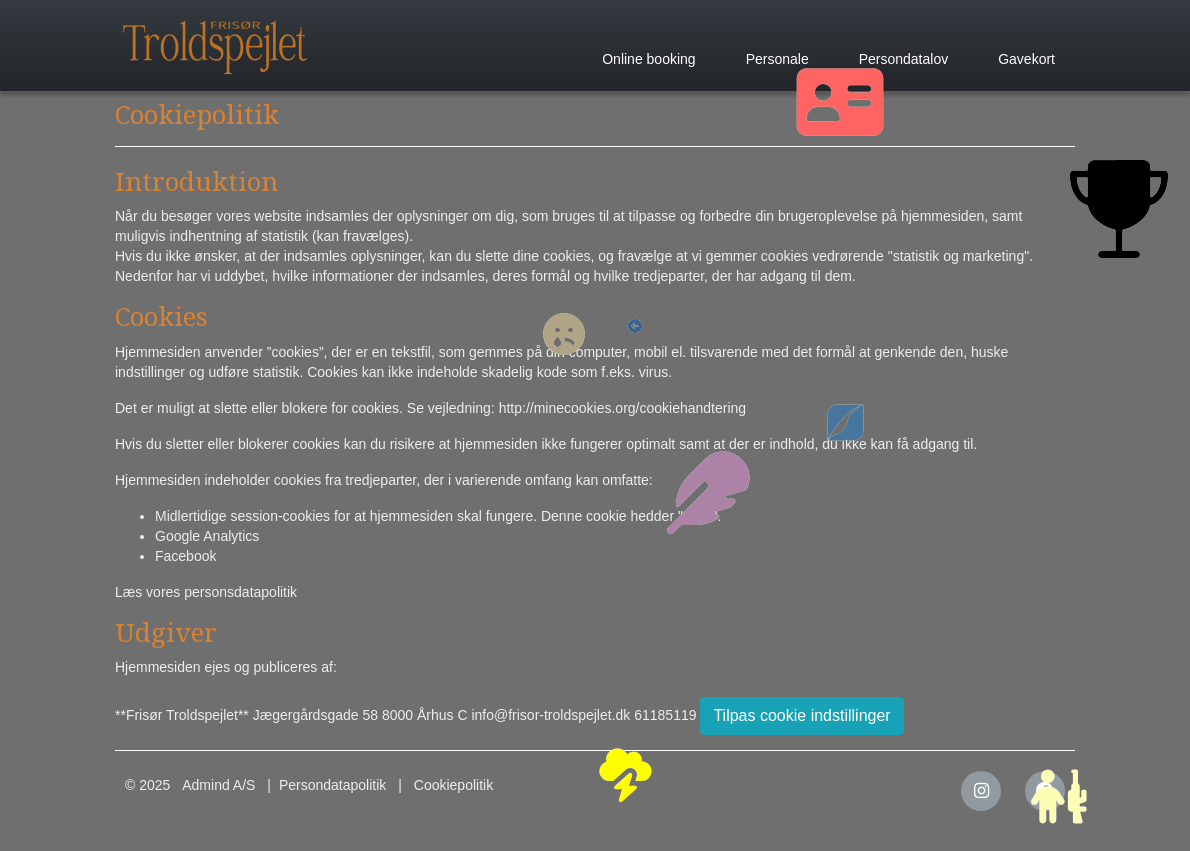 The height and width of the screenshot is (851, 1190). Describe the element at coordinates (625, 774) in the screenshot. I see `indicates thunderstorm or severe weather conditions` at that location.